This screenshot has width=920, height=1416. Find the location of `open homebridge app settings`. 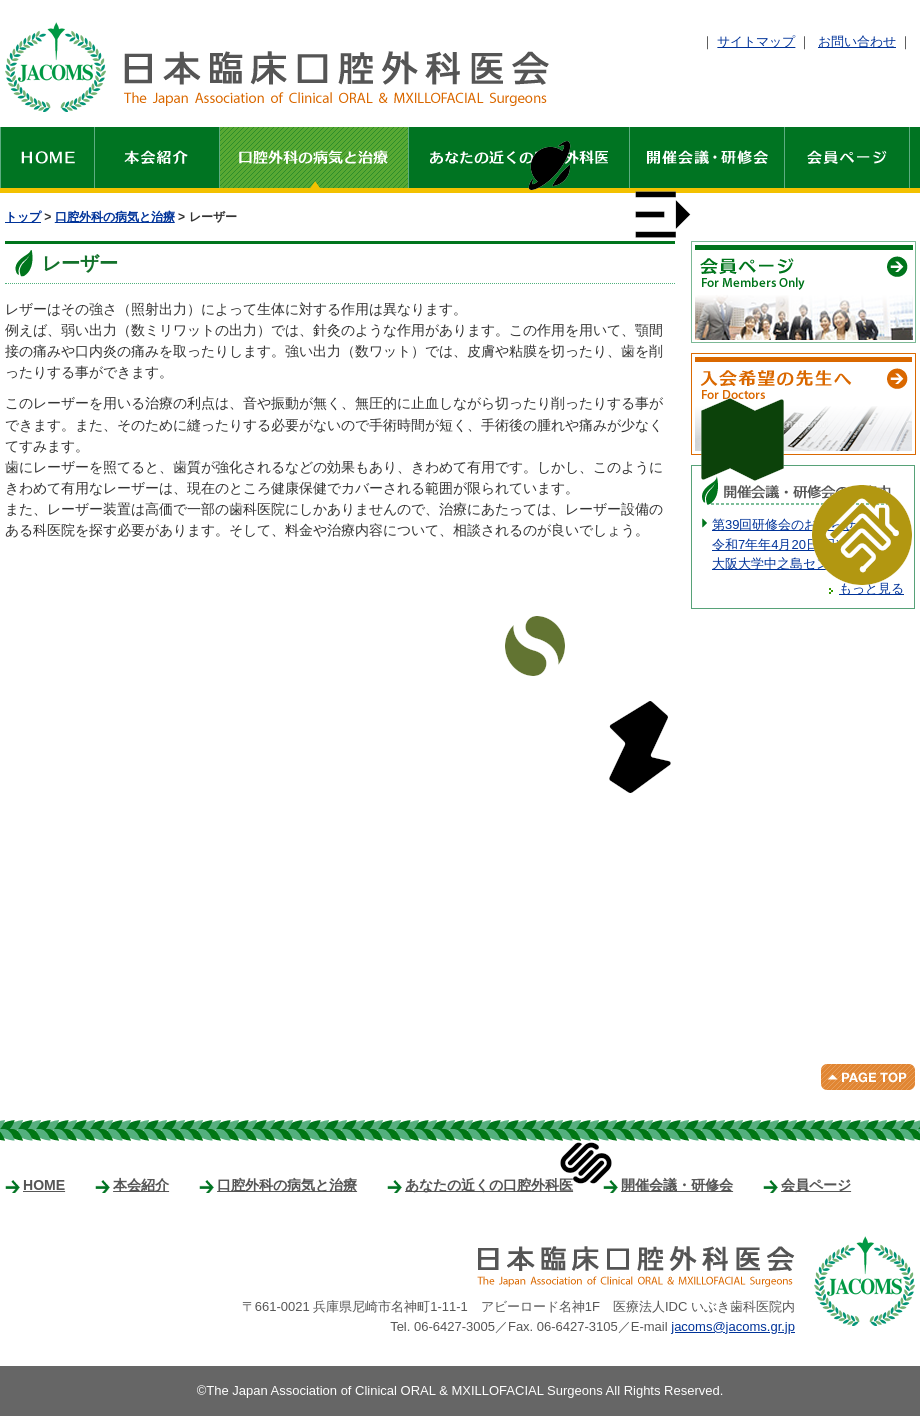

open homebridge app settings is located at coordinates (862, 535).